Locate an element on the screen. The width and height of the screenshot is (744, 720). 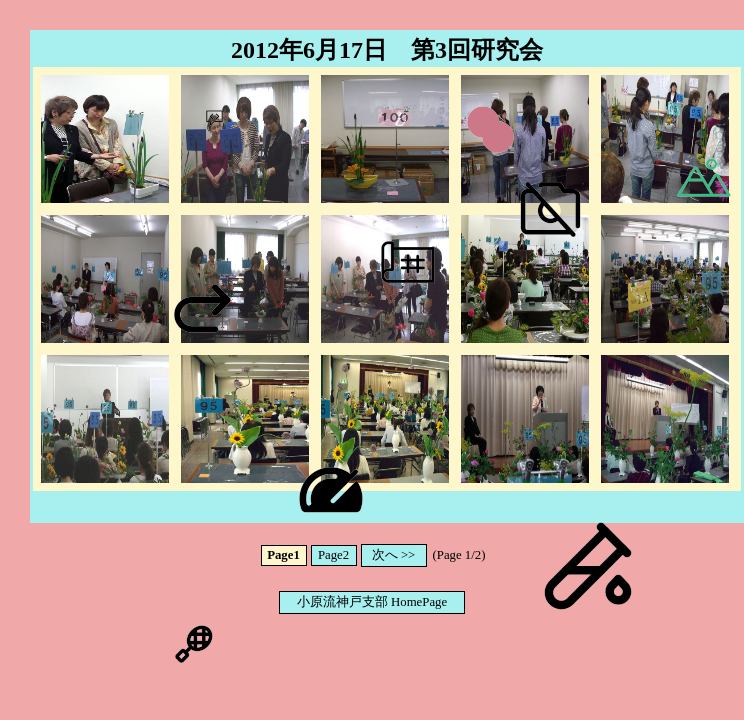
merge or combine selected items is located at coordinates (490, 129).